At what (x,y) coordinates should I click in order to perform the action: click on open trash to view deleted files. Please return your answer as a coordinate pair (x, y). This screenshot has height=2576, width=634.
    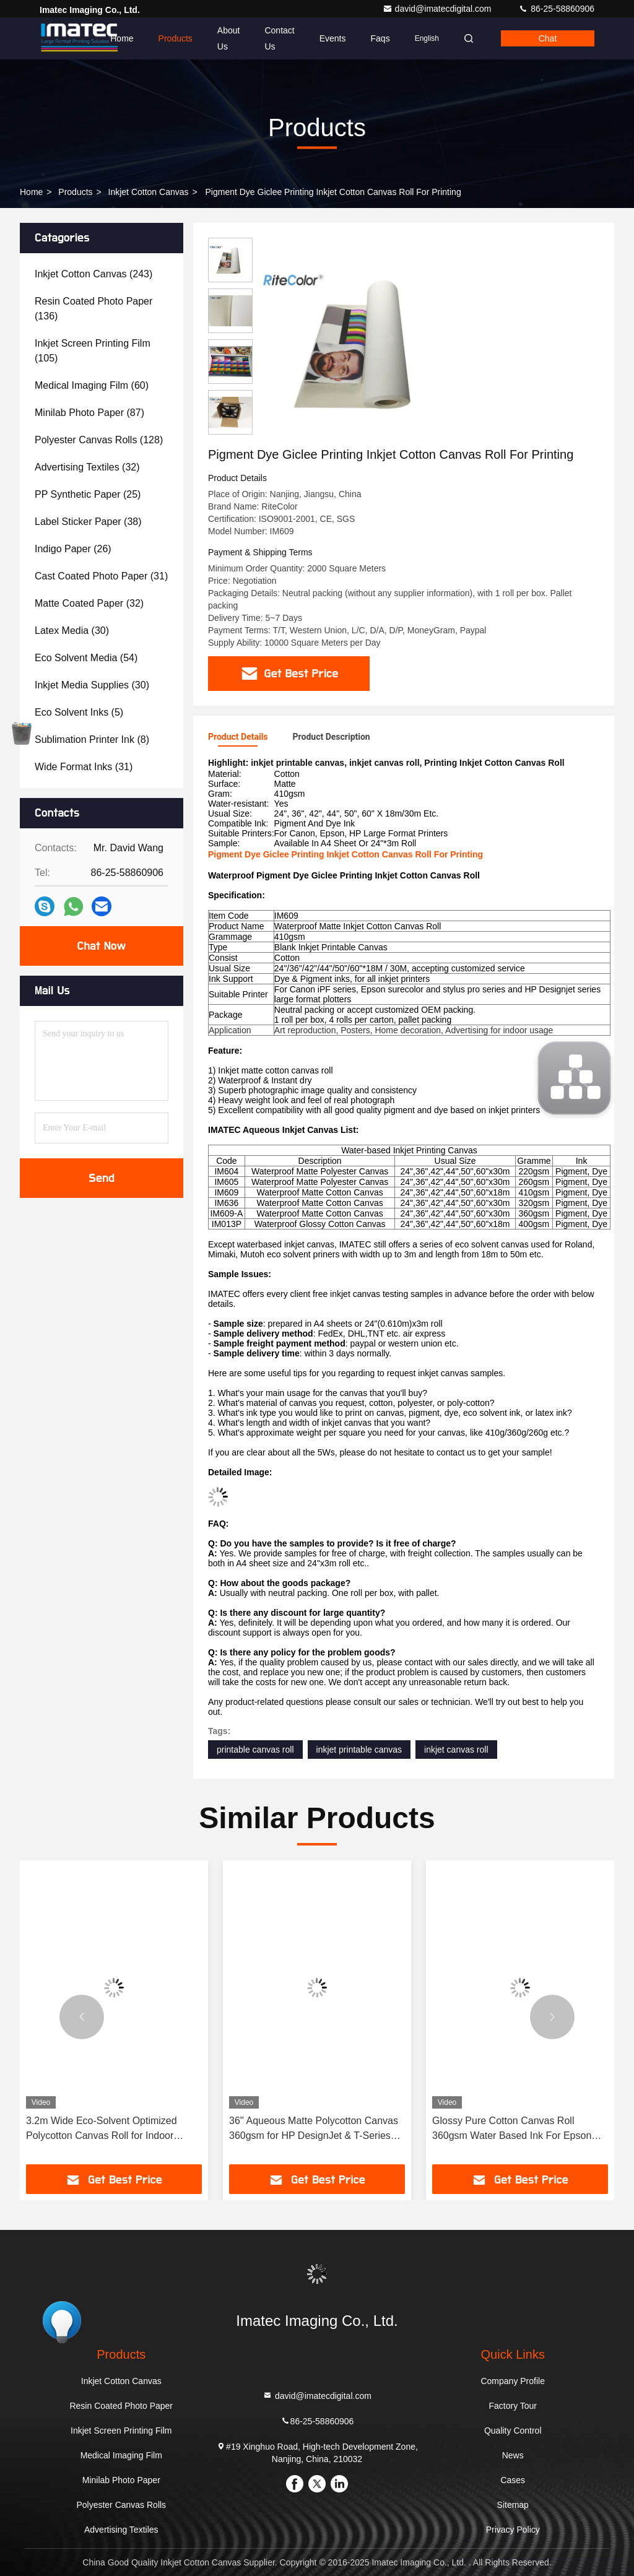
    Looking at the image, I should click on (22, 734).